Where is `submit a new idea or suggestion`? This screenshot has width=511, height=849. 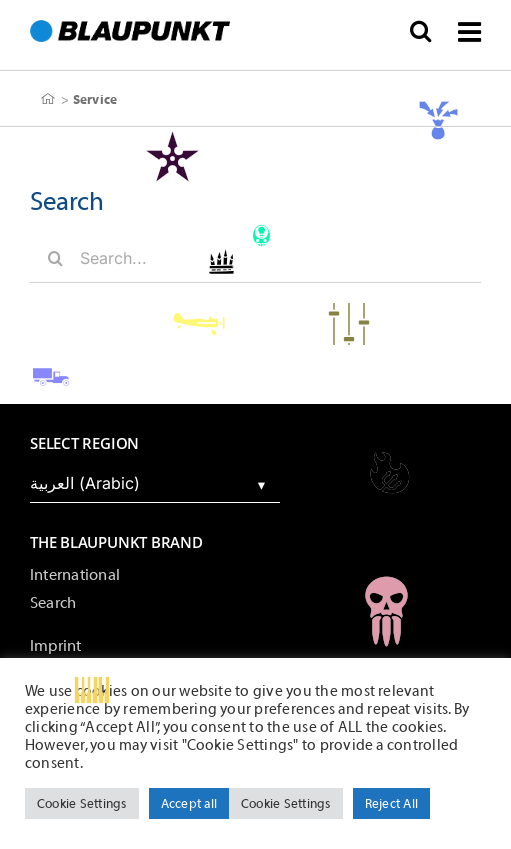 submit a new idea or suggestion is located at coordinates (261, 235).